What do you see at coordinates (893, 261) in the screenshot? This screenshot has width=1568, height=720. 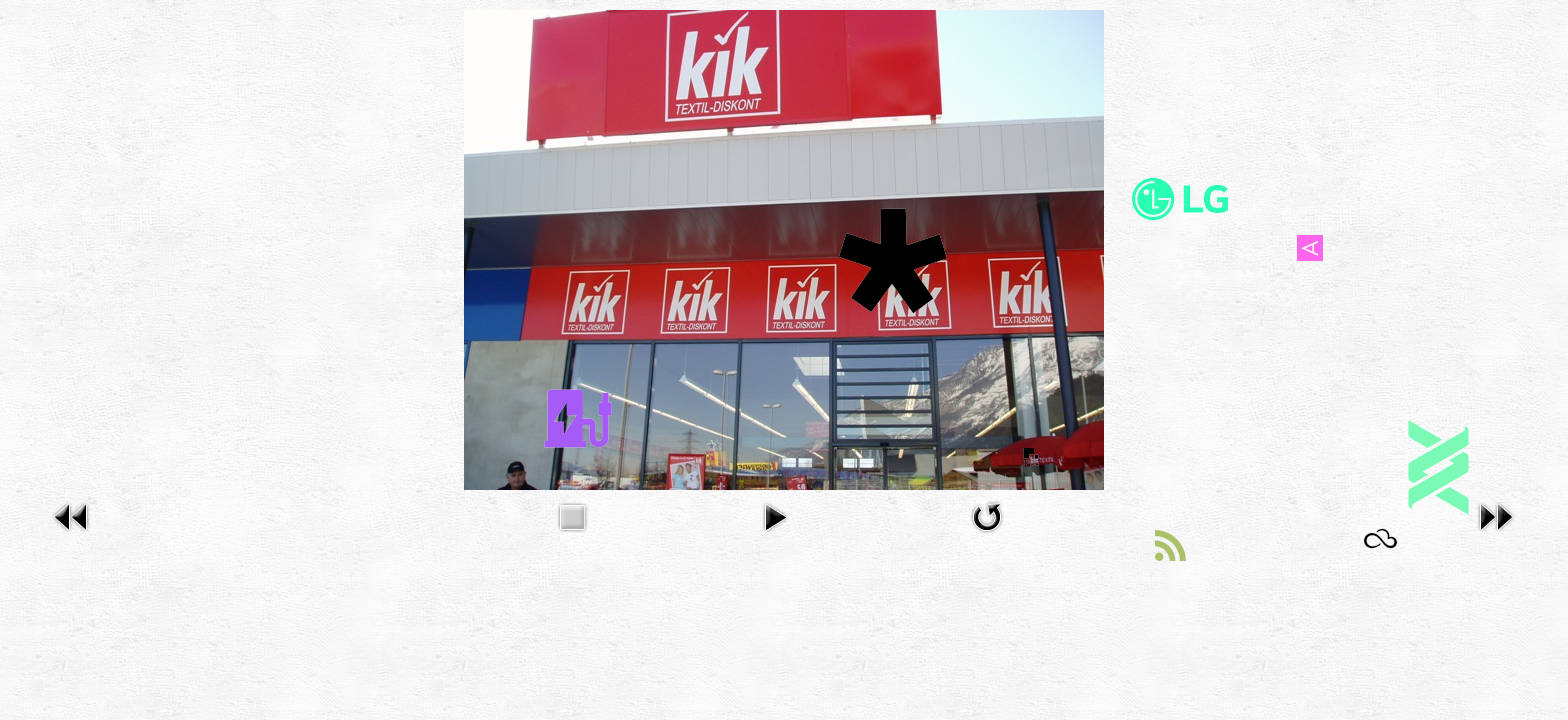 I see `diaspora social network logo` at bounding box center [893, 261].